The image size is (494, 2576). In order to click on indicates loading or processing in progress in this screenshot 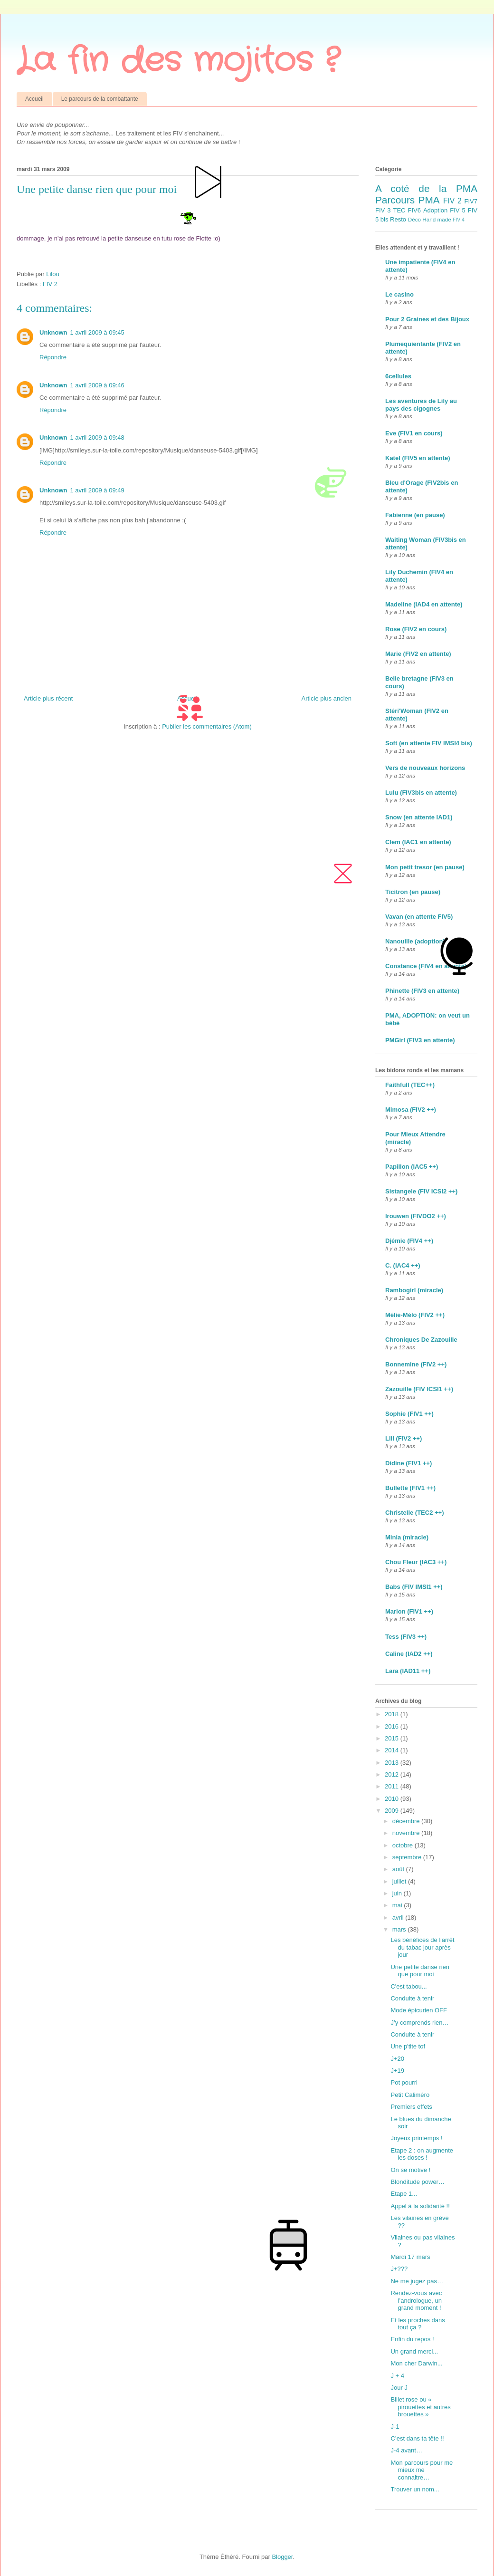, I will do `click(343, 874)`.